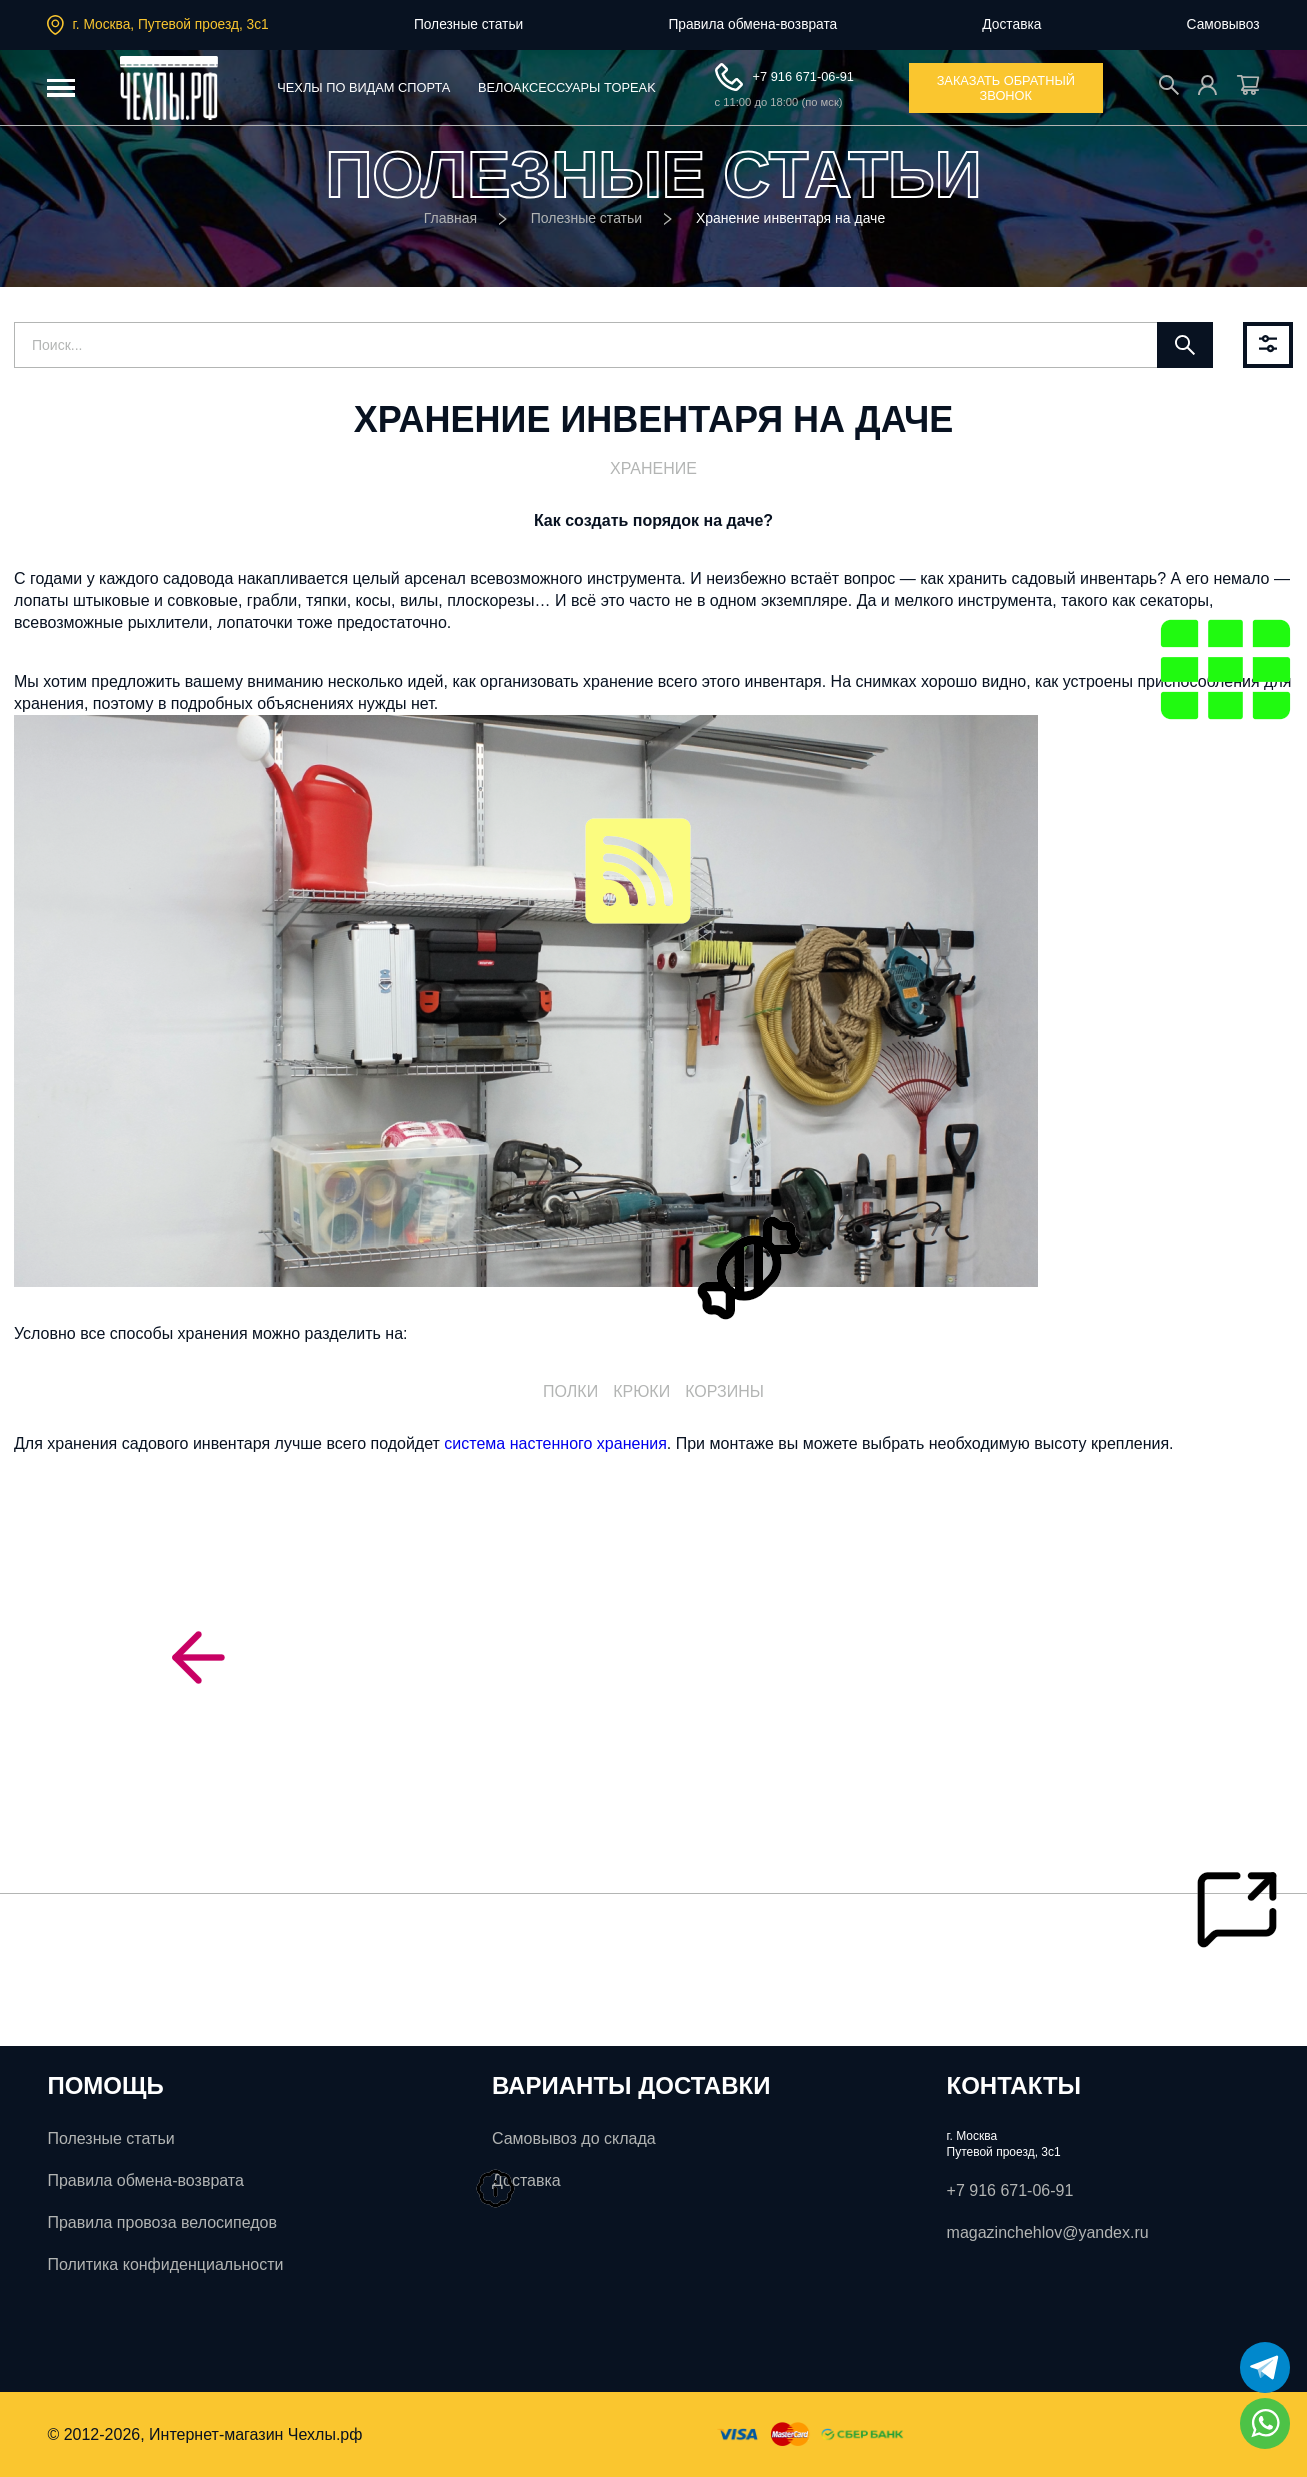 Image resolution: width=1307 pixels, height=2477 pixels. I want to click on view information or details, so click(495, 2188).